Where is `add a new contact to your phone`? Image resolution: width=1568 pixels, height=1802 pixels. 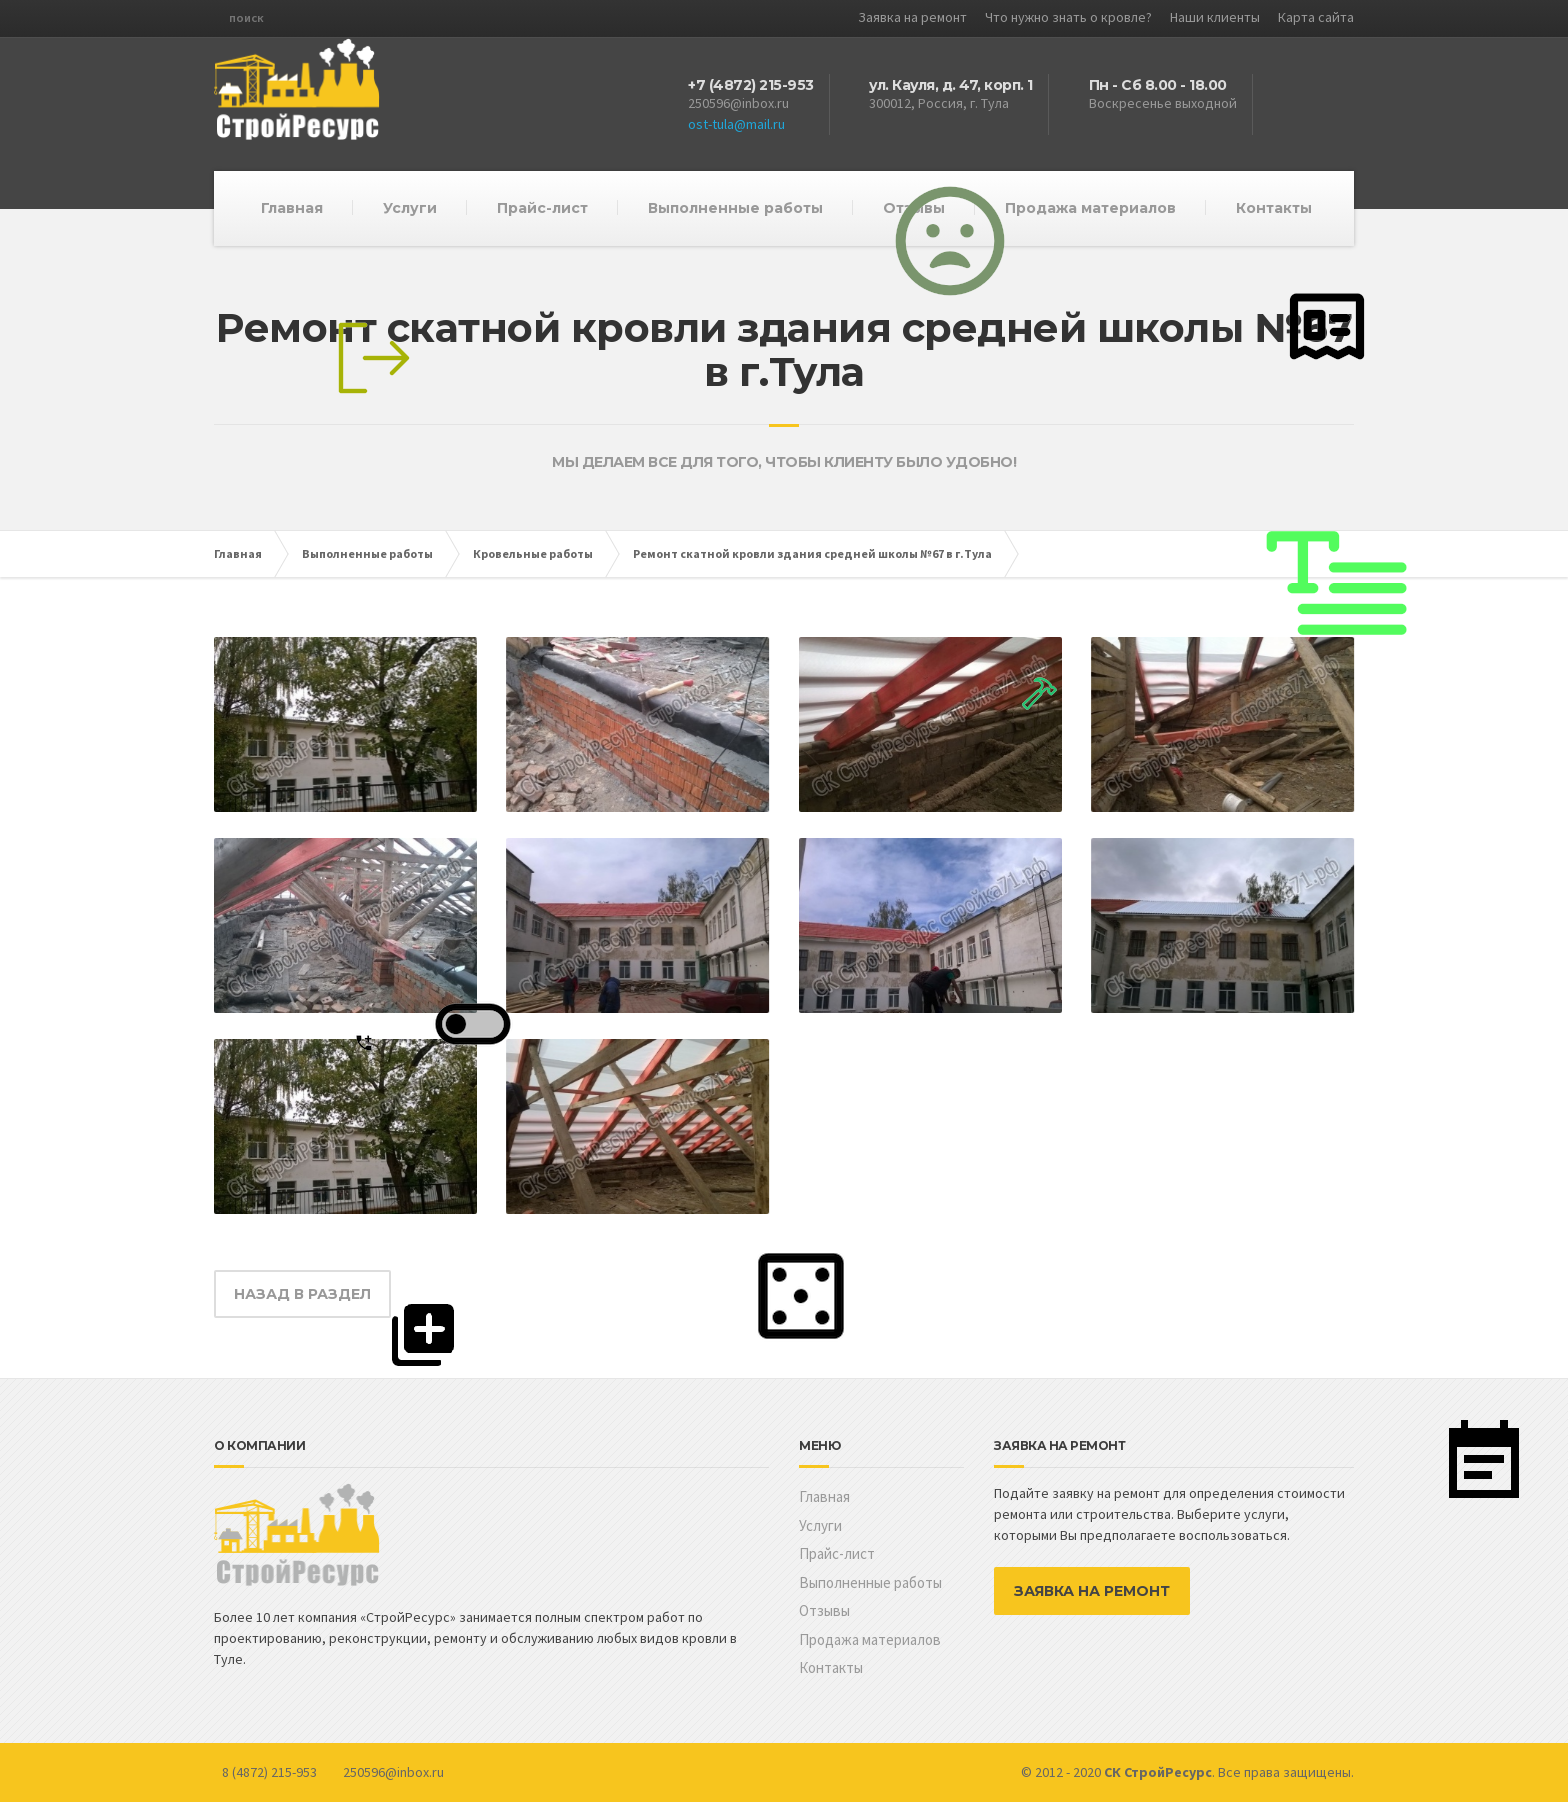 add a new contact to your phone is located at coordinates (364, 1043).